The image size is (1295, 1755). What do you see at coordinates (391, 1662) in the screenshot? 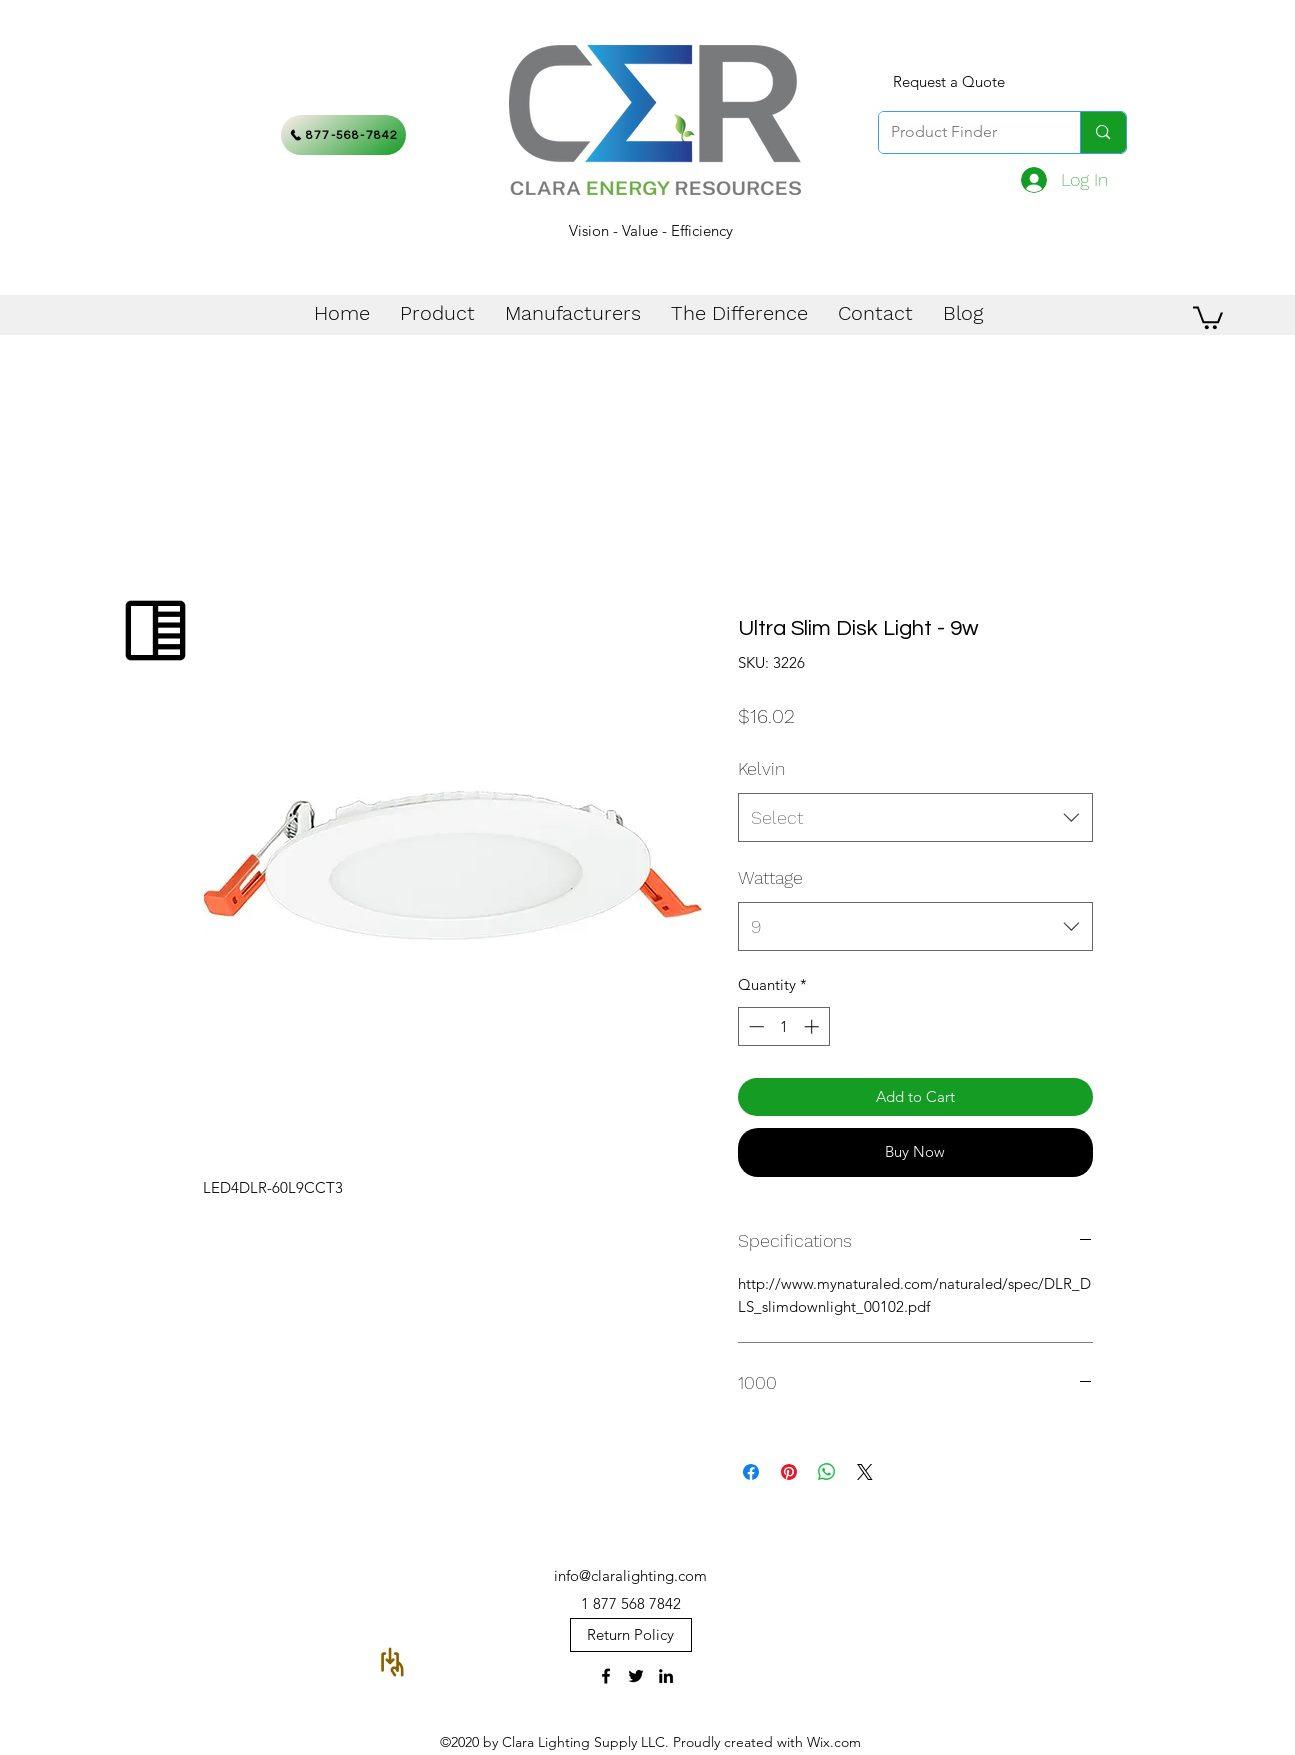
I see `withdraw funds or cash out` at bounding box center [391, 1662].